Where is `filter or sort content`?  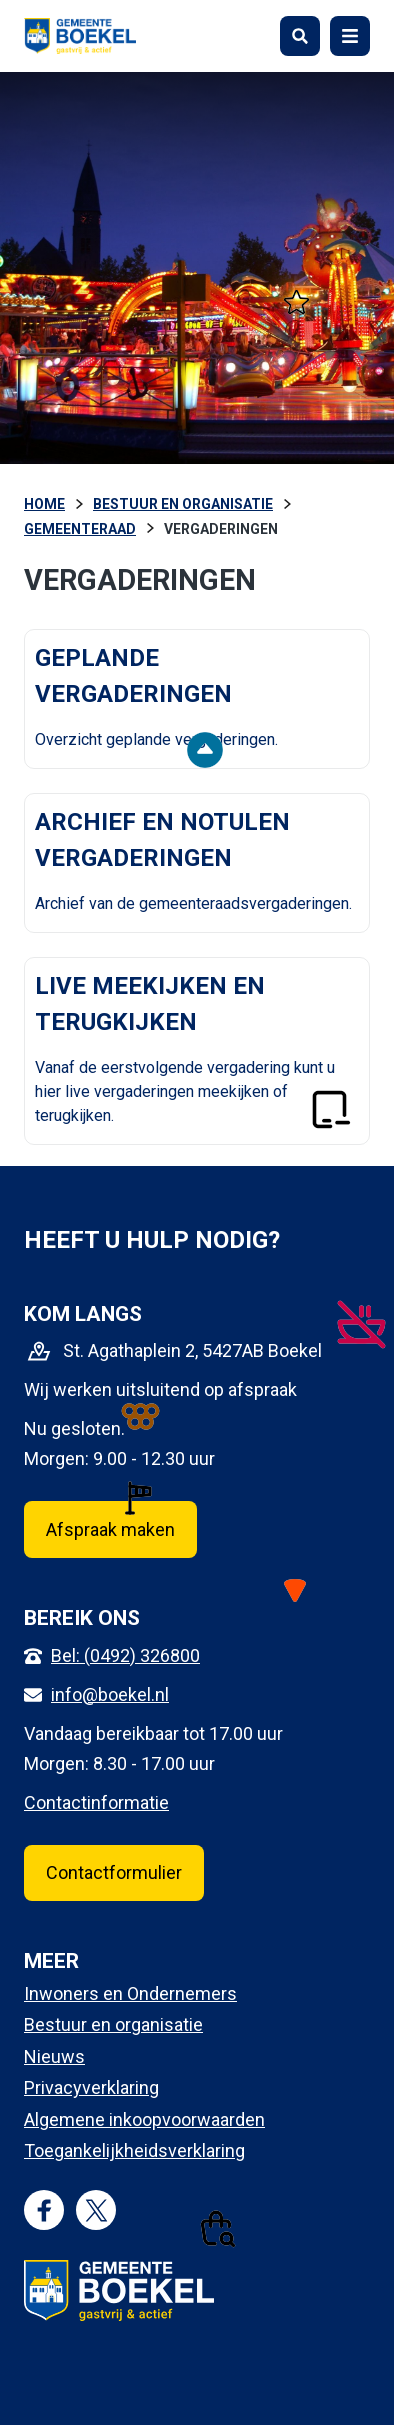 filter or sort content is located at coordinates (295, 1591).